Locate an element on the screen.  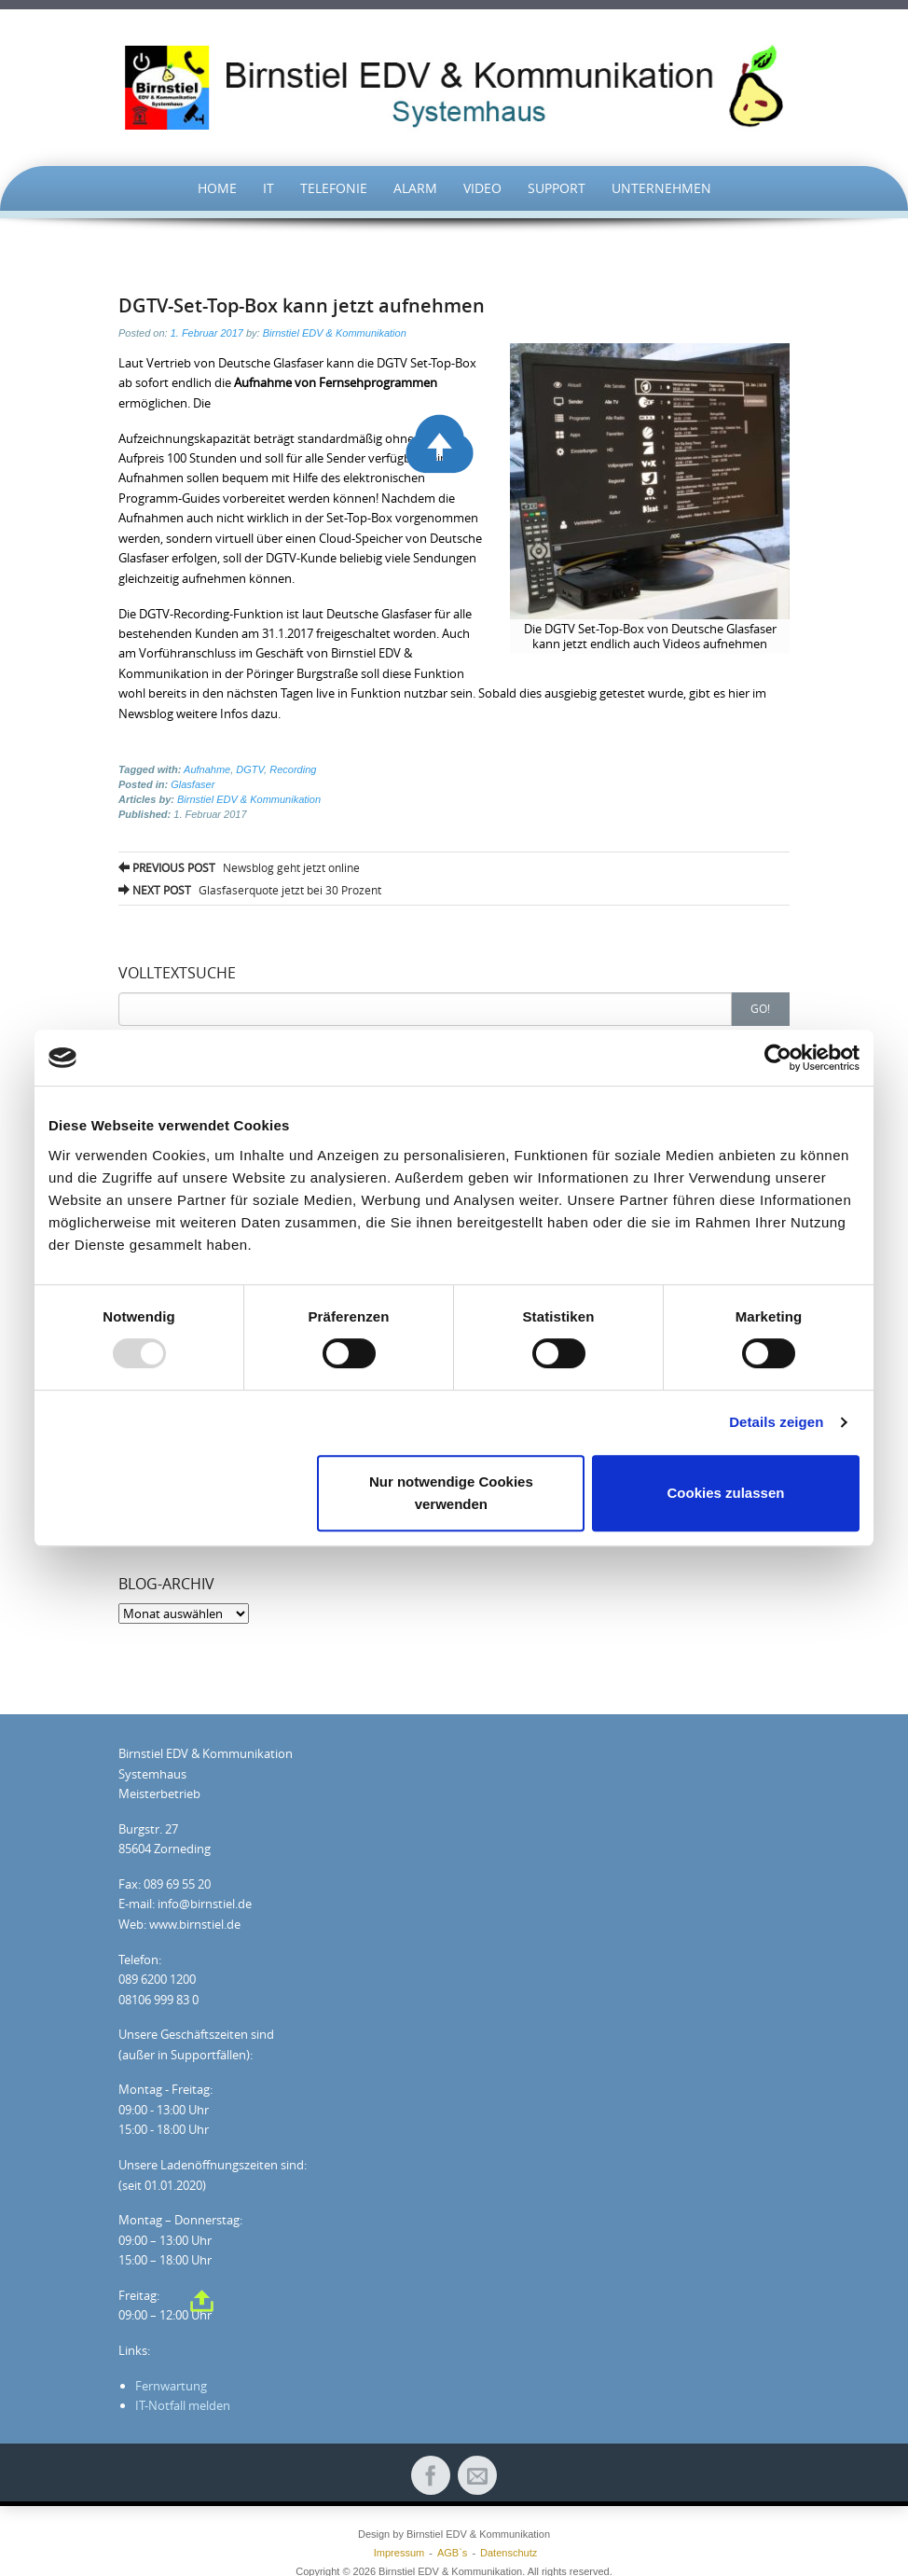
upload file to cloud storage is located at coordinates (439, 445).